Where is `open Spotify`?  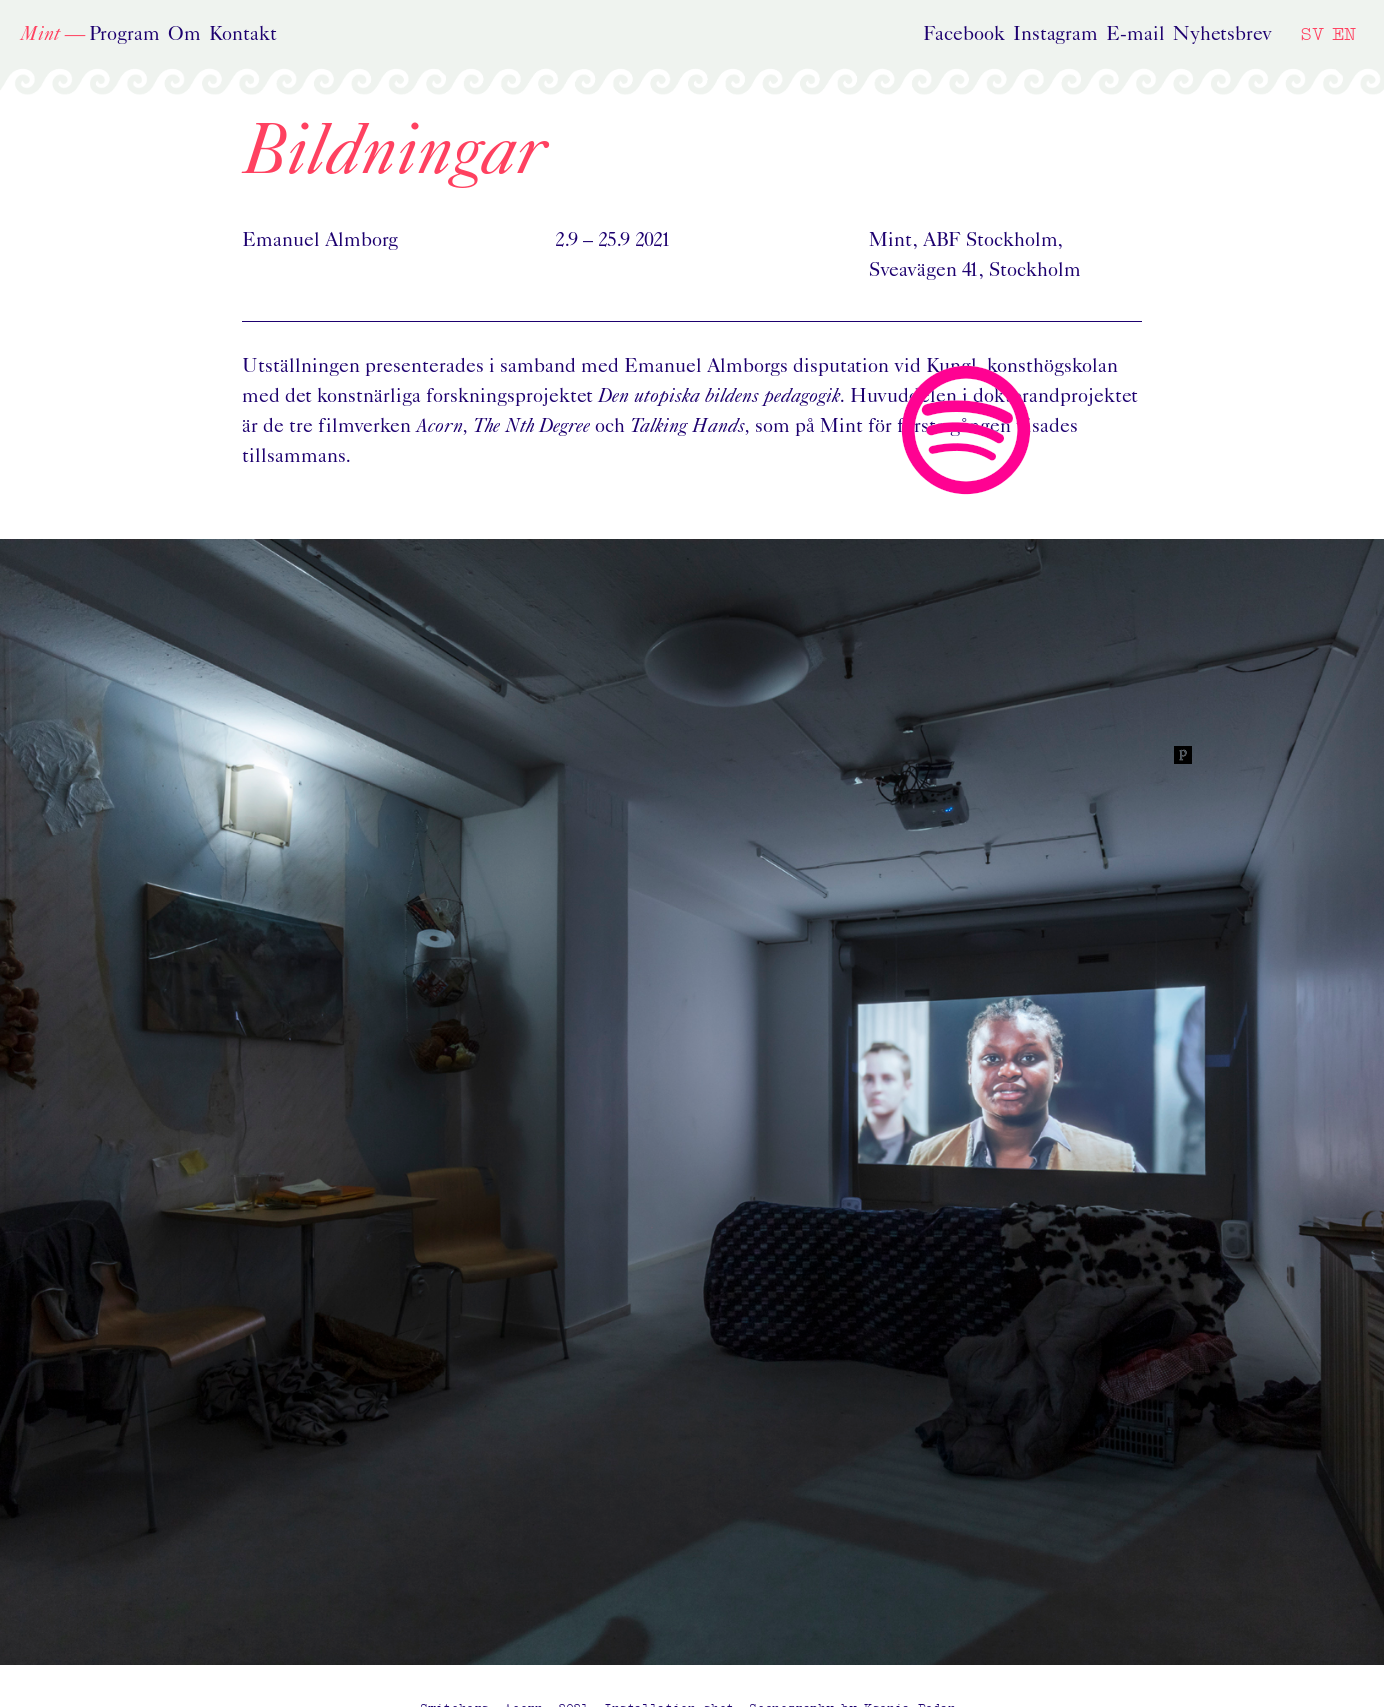
open Spotify is located at coordinates (966, 430).